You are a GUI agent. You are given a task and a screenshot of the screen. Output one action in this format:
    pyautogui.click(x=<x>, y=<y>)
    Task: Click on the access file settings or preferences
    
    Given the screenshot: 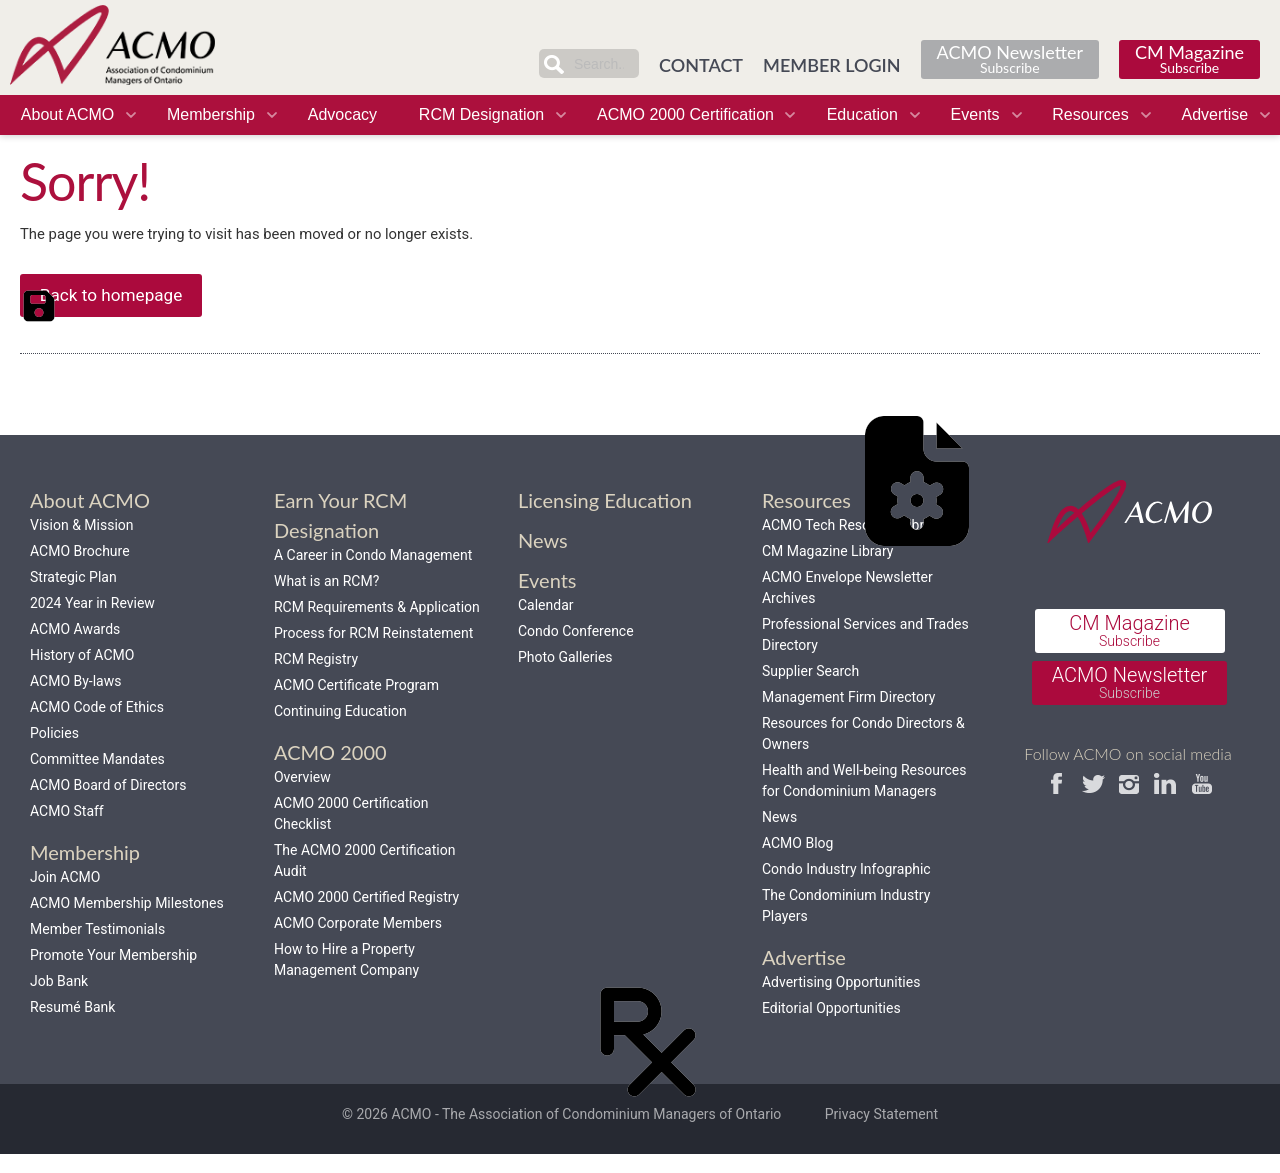 What is the action you would take?
    pyautogui.click(x=917, y=481)
    